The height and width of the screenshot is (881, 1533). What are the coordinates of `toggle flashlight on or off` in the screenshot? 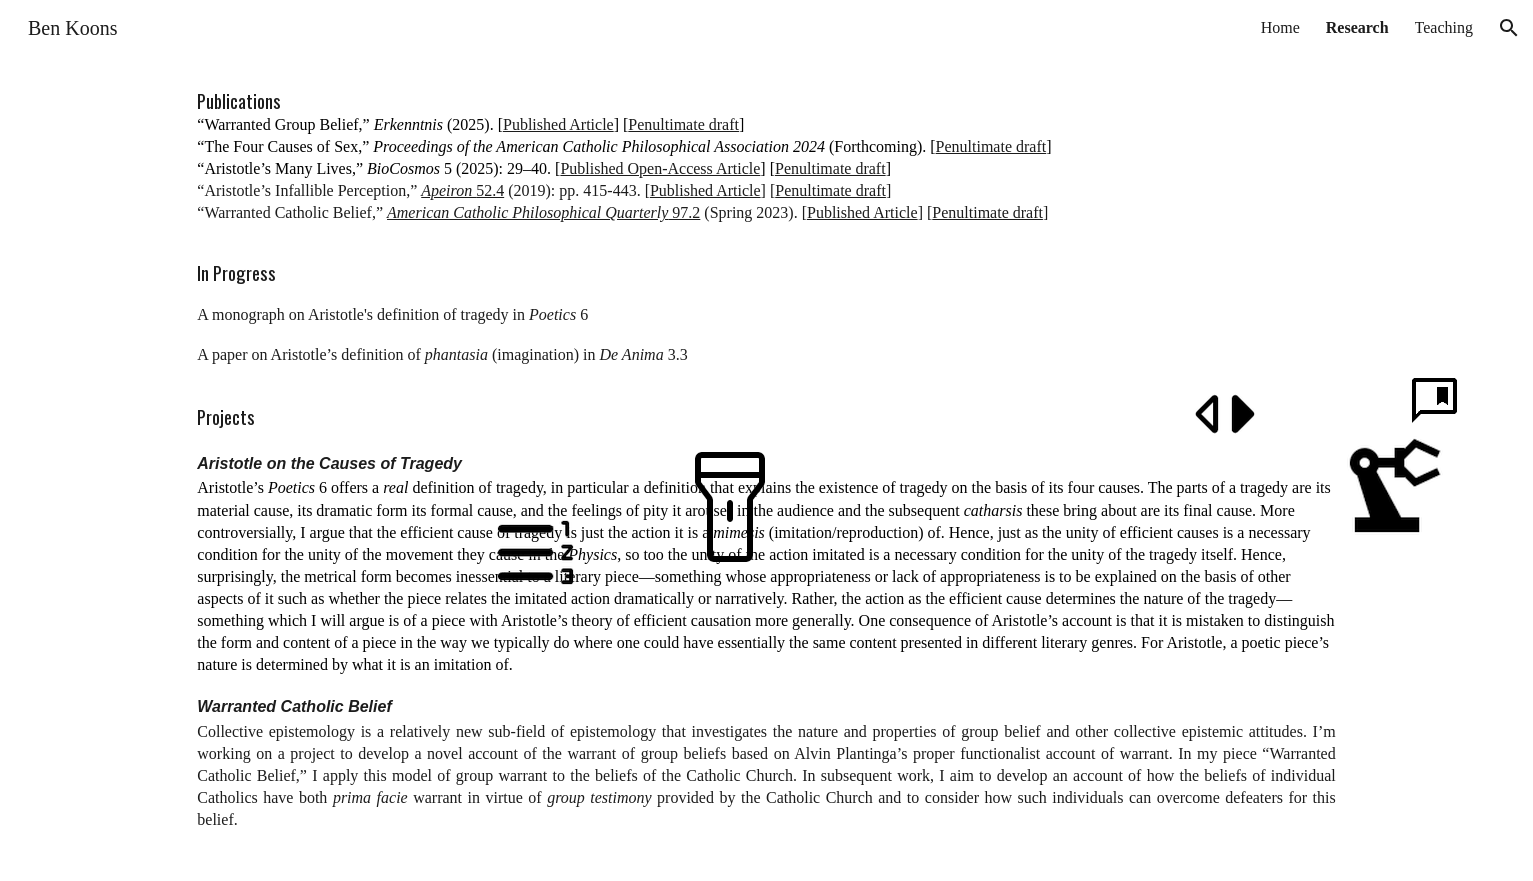 It's located at (730, 507).